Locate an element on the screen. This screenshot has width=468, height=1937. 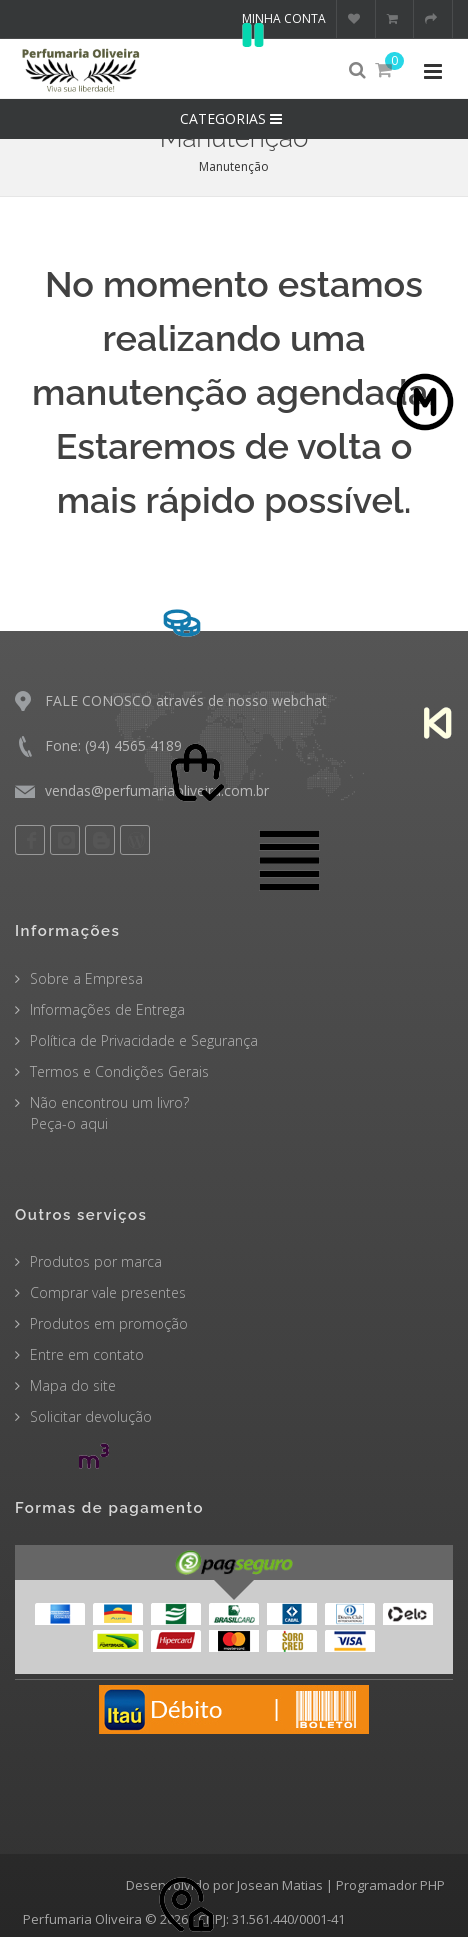
purchase completed successfully is located at coordinates (195, 772).